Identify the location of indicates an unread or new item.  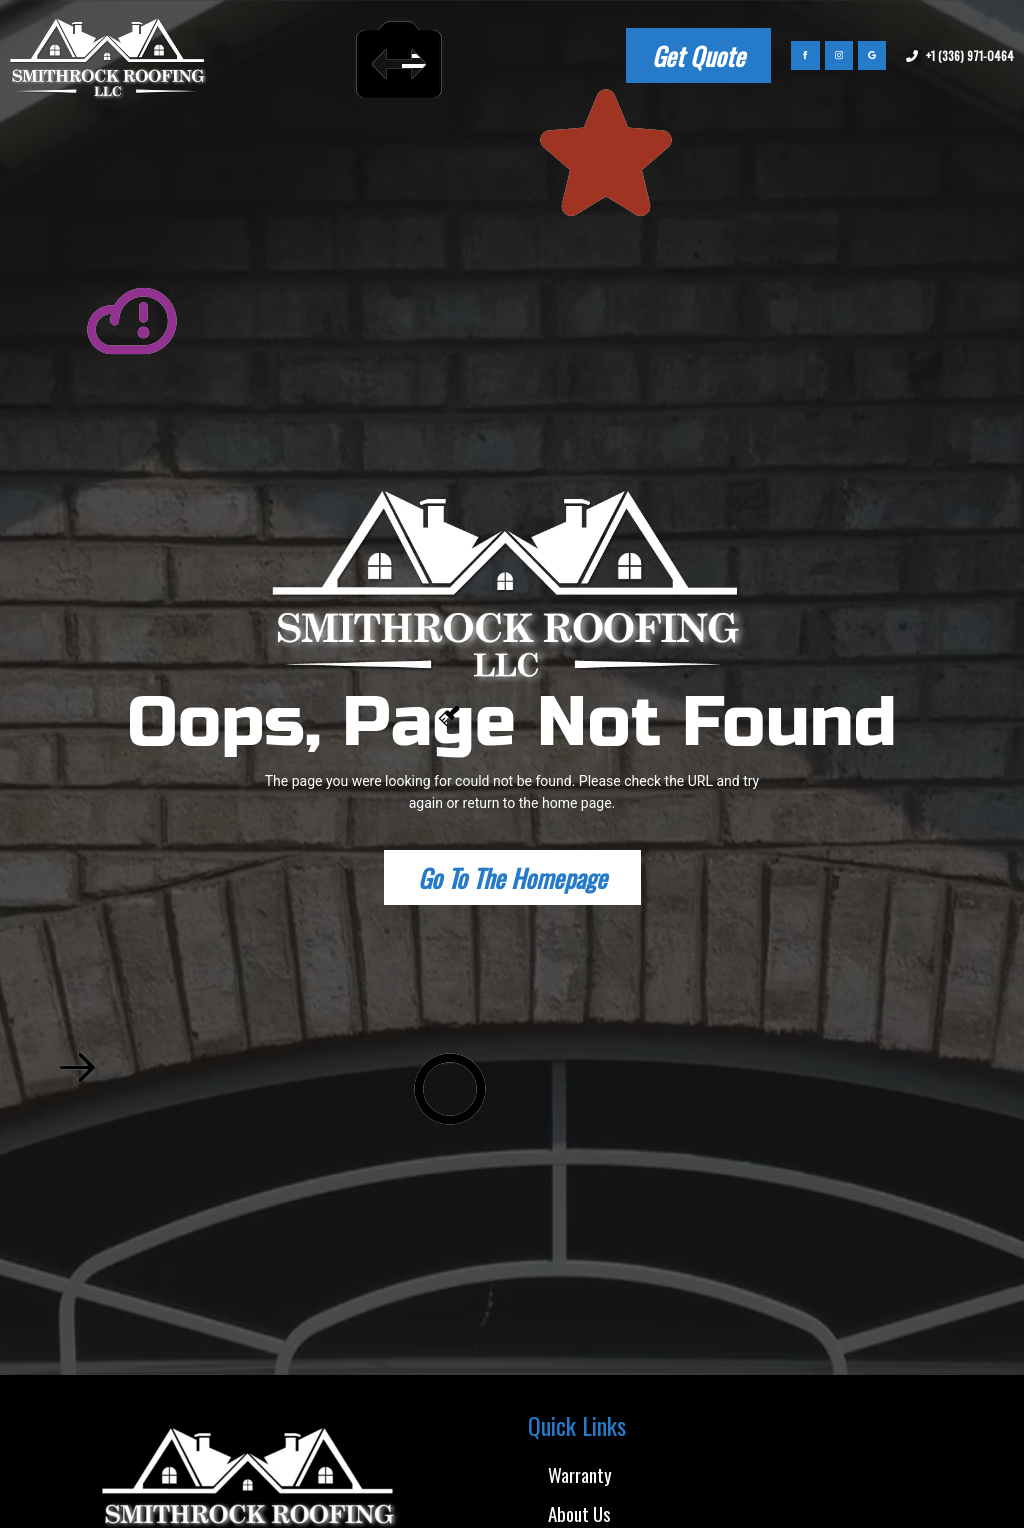
(450, 1089).